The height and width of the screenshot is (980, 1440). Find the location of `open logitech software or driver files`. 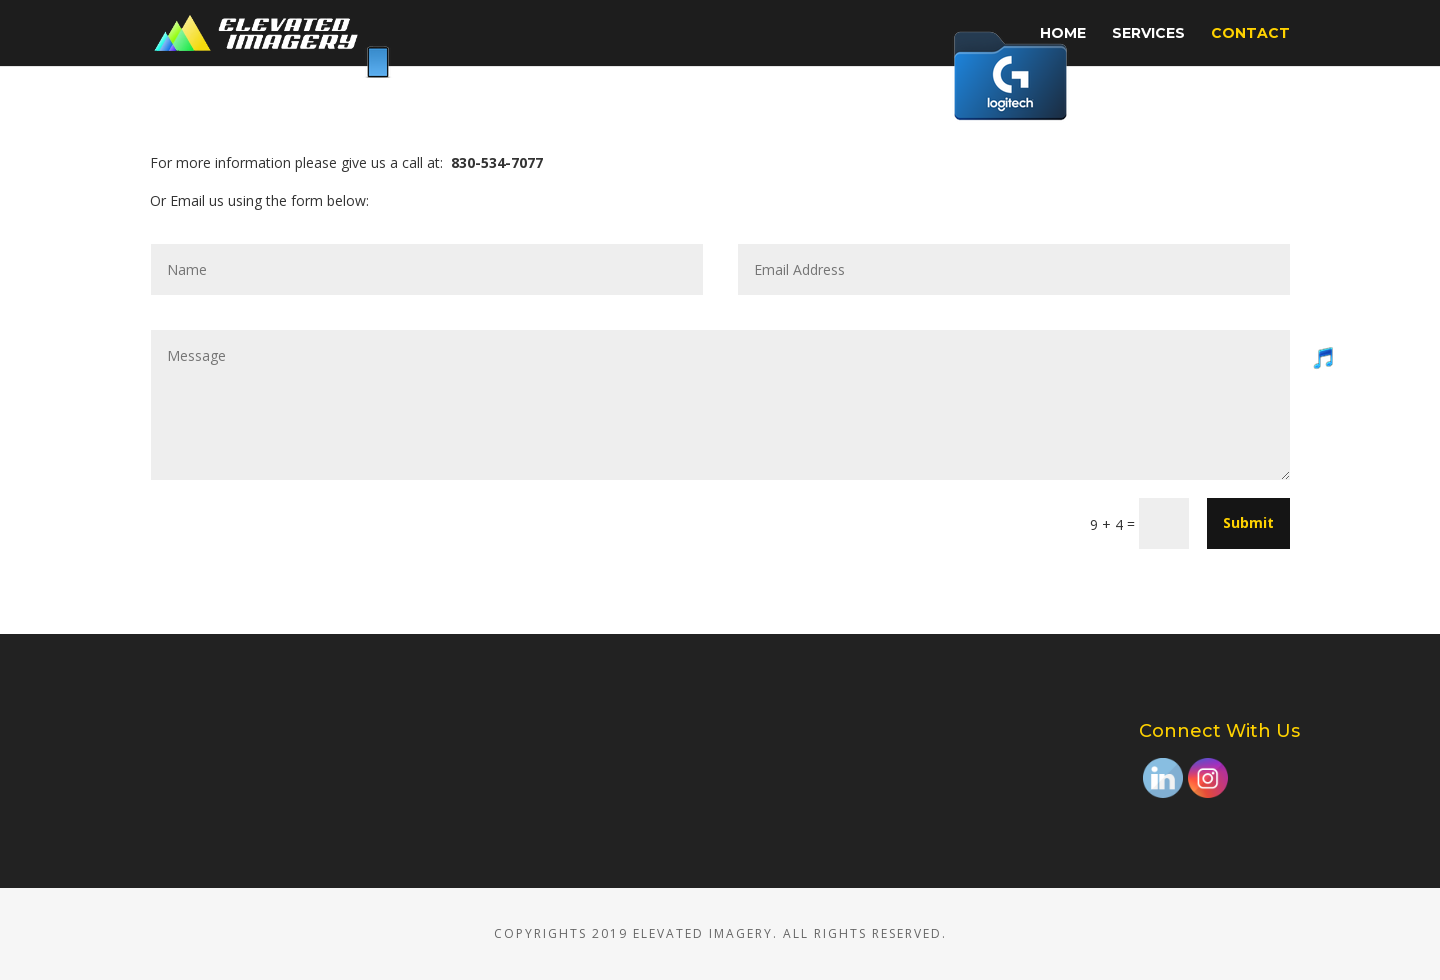

open logitech software or driver files is located at coordinates (1010, 79).